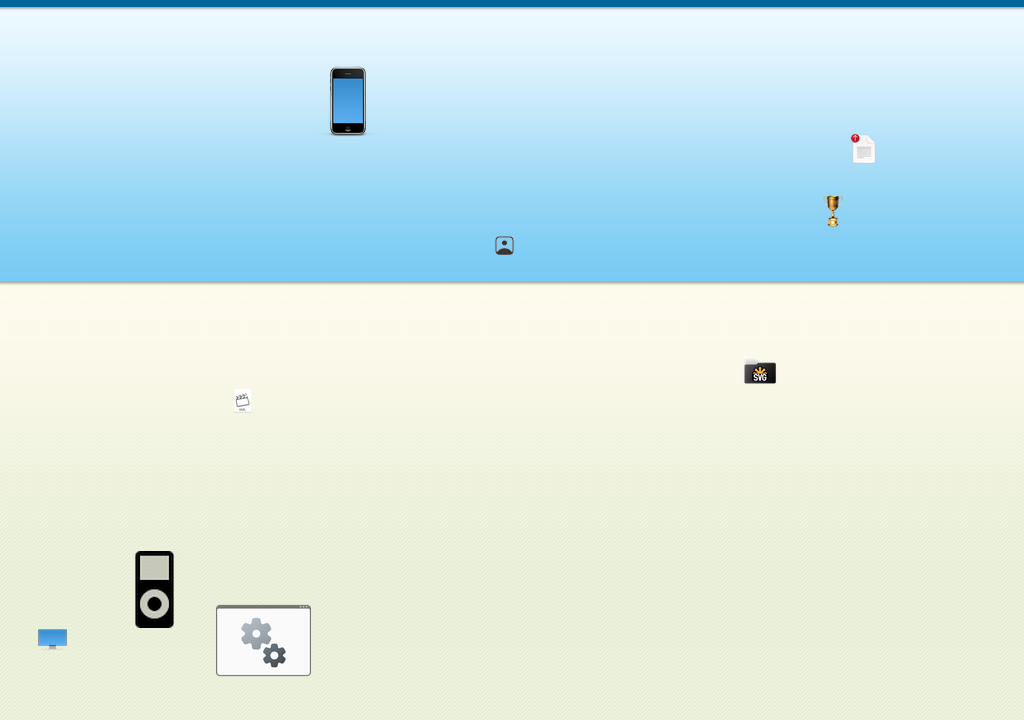  What do you see at coordinates (504, 245) in the screenshot?
I see `configure login screen settings` at bounding box center [504, 245].